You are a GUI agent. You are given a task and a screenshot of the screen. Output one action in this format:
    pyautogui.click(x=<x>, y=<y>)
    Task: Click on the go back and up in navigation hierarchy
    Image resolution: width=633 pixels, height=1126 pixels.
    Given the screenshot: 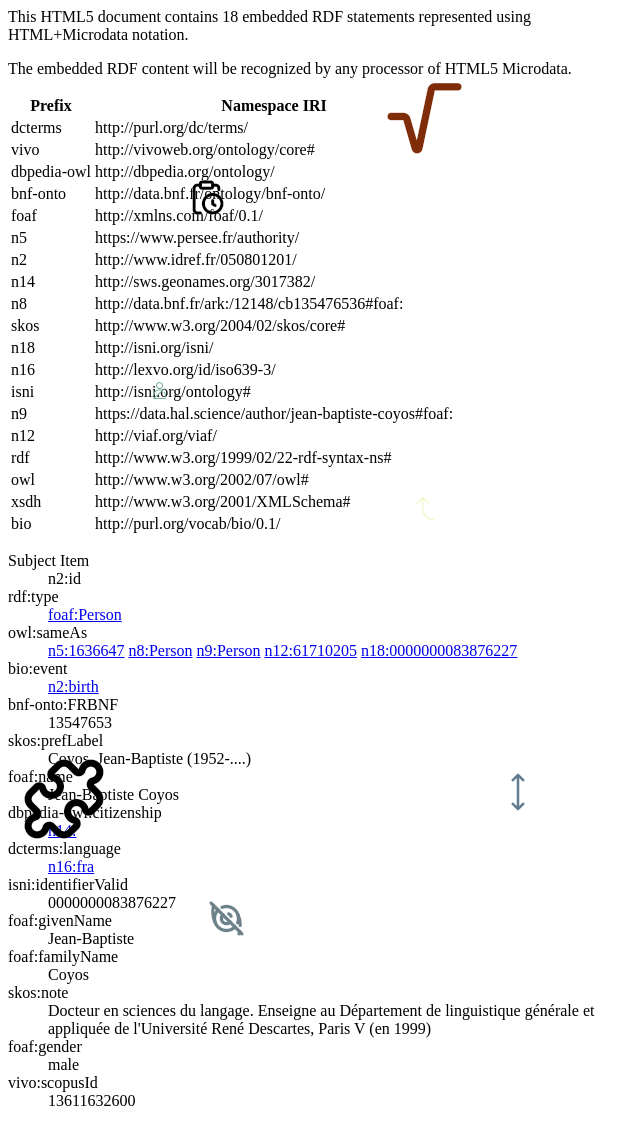 What is the action you would take?
    pyautogui.click(x=425, y=508)
    